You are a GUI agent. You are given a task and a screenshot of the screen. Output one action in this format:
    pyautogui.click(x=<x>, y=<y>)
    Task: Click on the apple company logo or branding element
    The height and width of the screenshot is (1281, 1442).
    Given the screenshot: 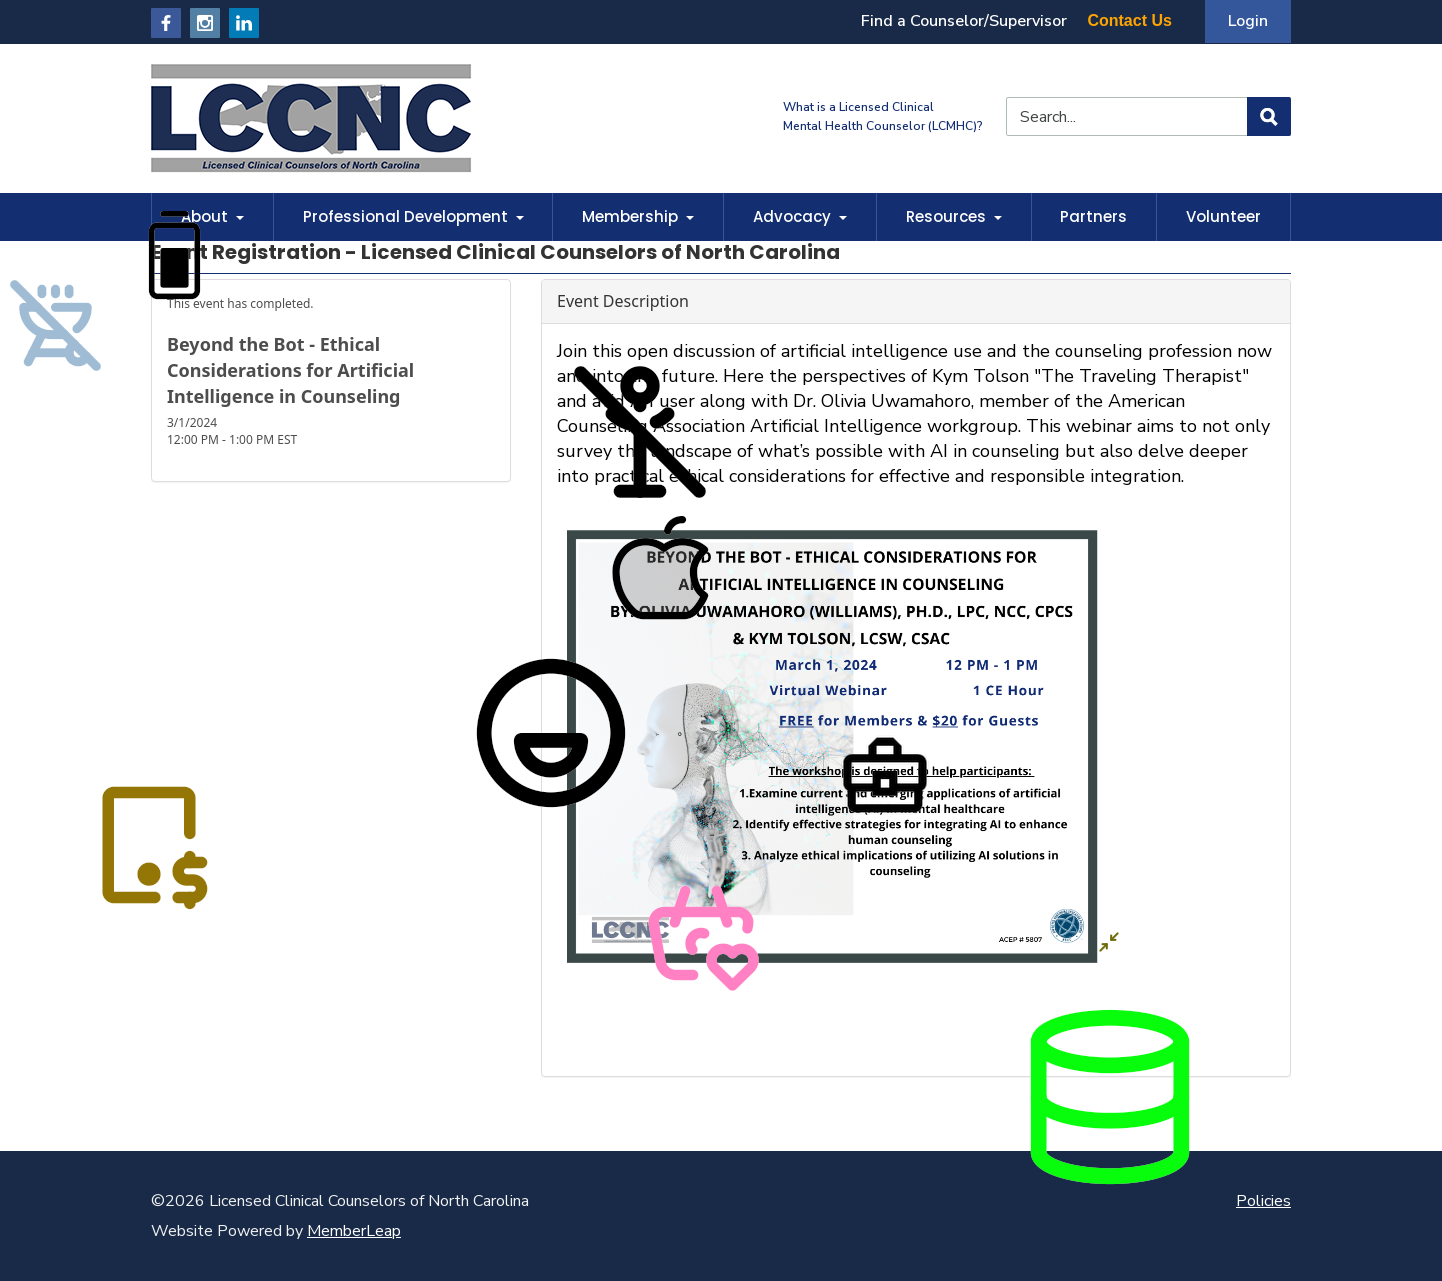 What is the action you would take?
    pyautogui.click(x=664, y=575)
    